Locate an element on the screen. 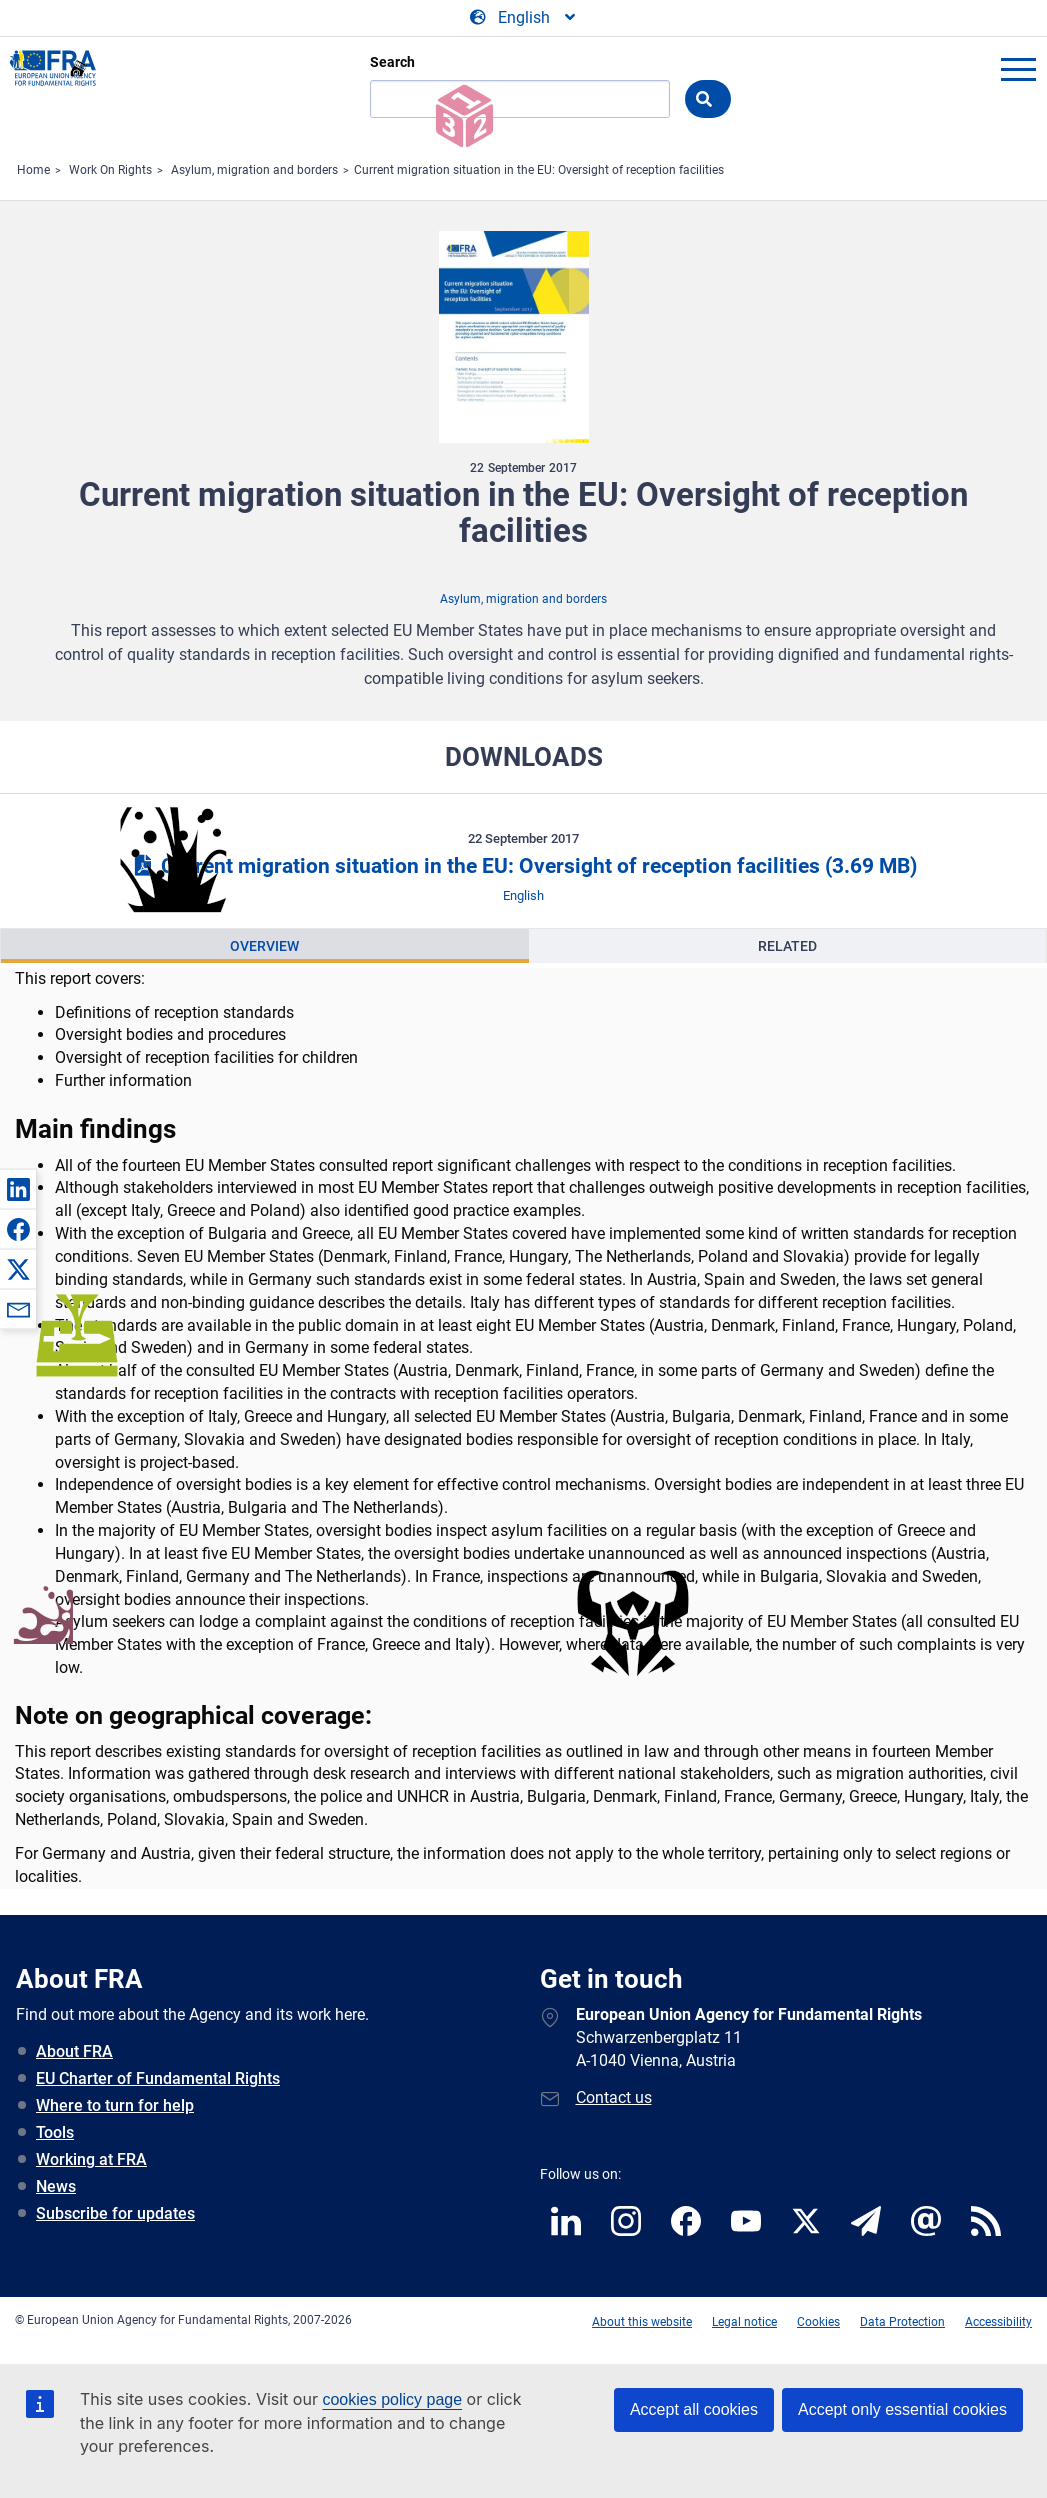 This screenshot has width=1047, height=2498. indicates liquid or slime-type item in game inventory is located at coordinates (43, 1614).